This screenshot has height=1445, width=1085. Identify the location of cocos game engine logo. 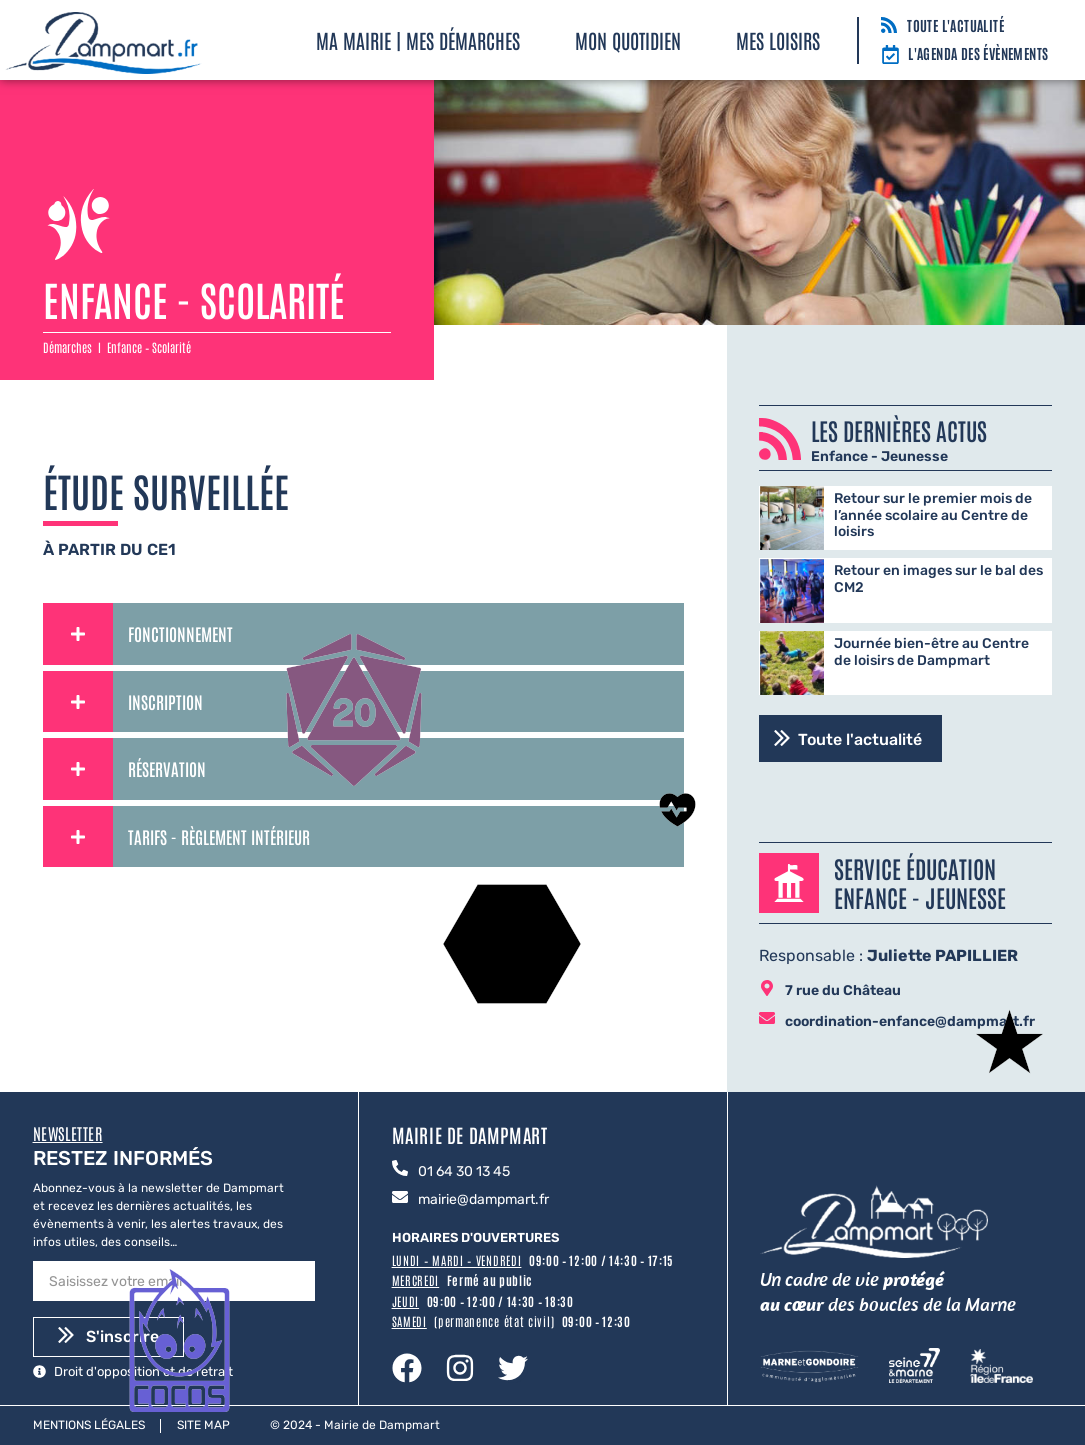
(179, 1340).